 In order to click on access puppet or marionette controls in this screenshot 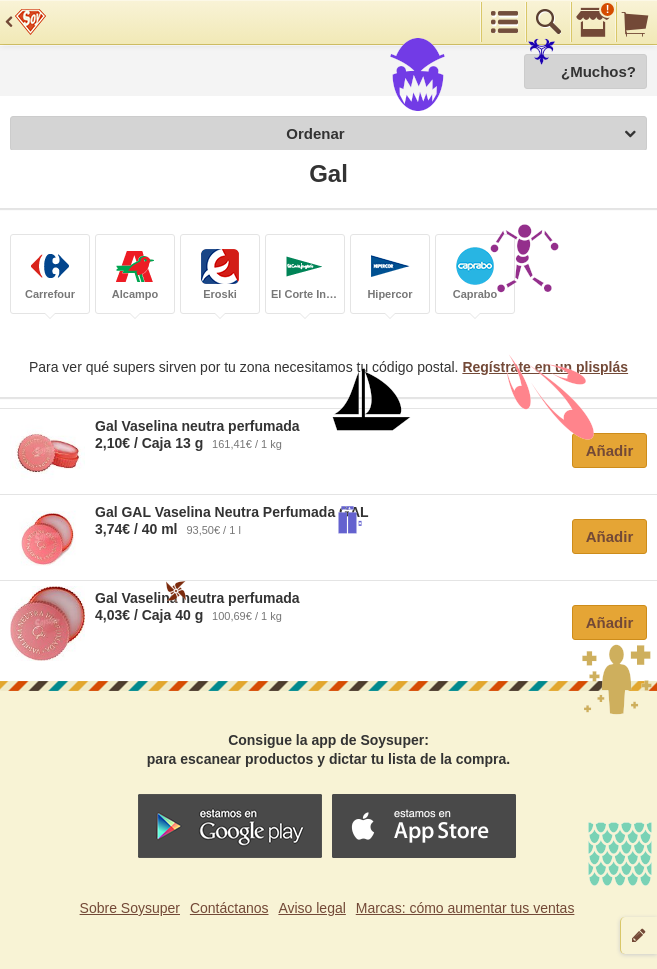, I will do `click(524, 258)`.